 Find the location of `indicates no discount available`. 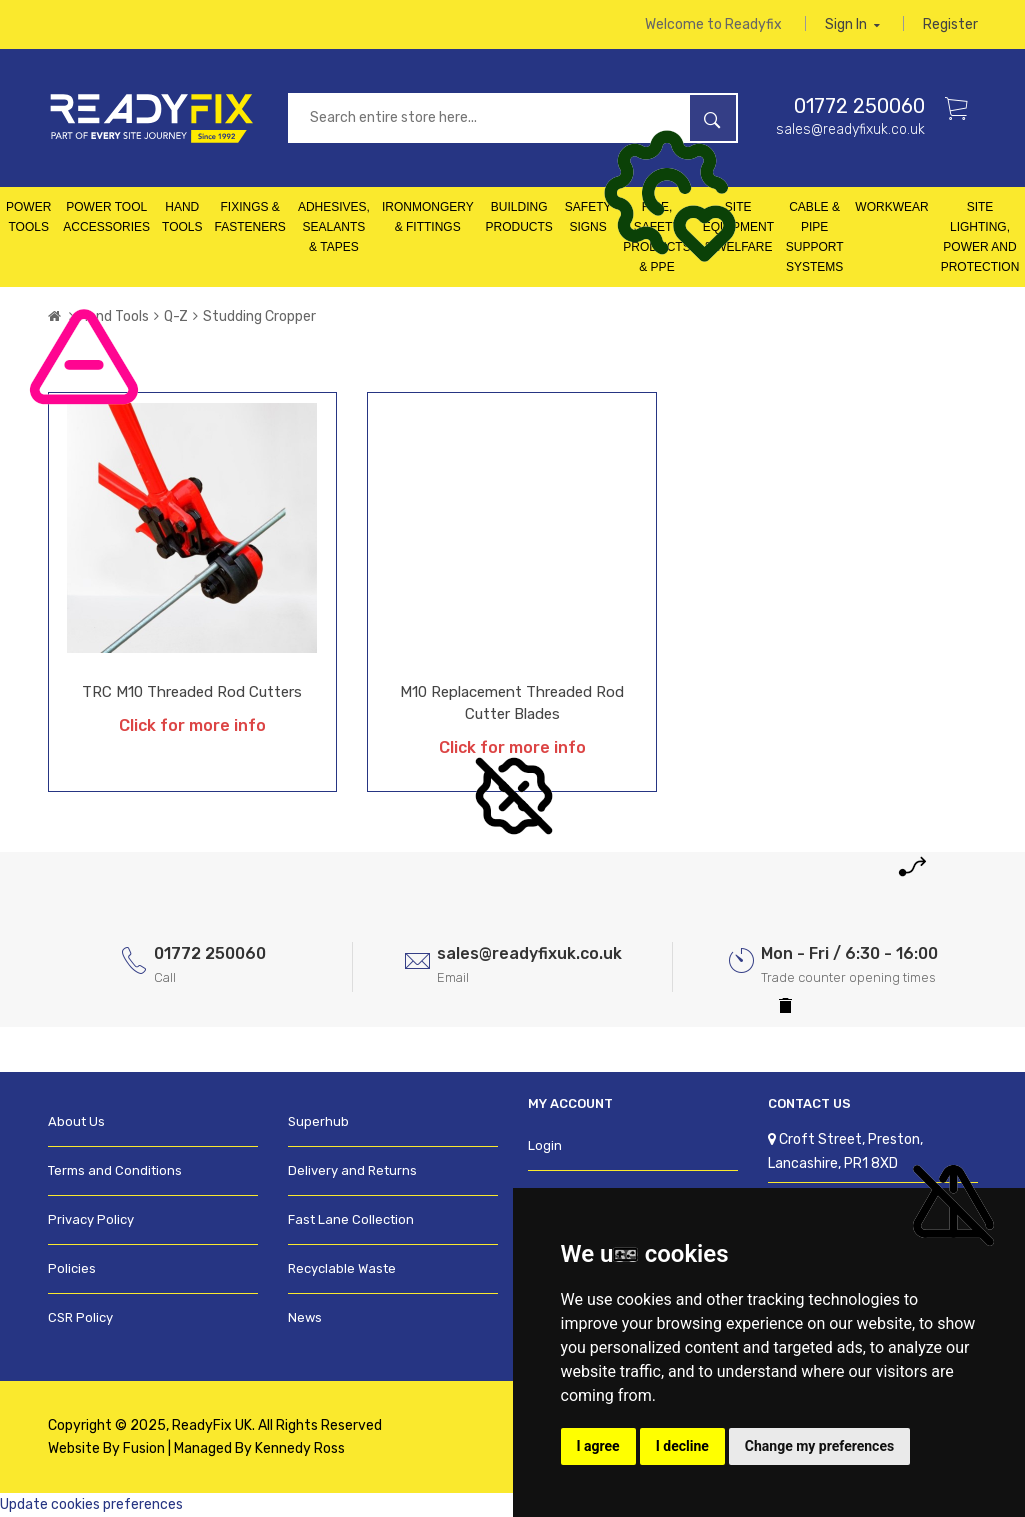

indicates no discount available is located at coordinates (514, 796).